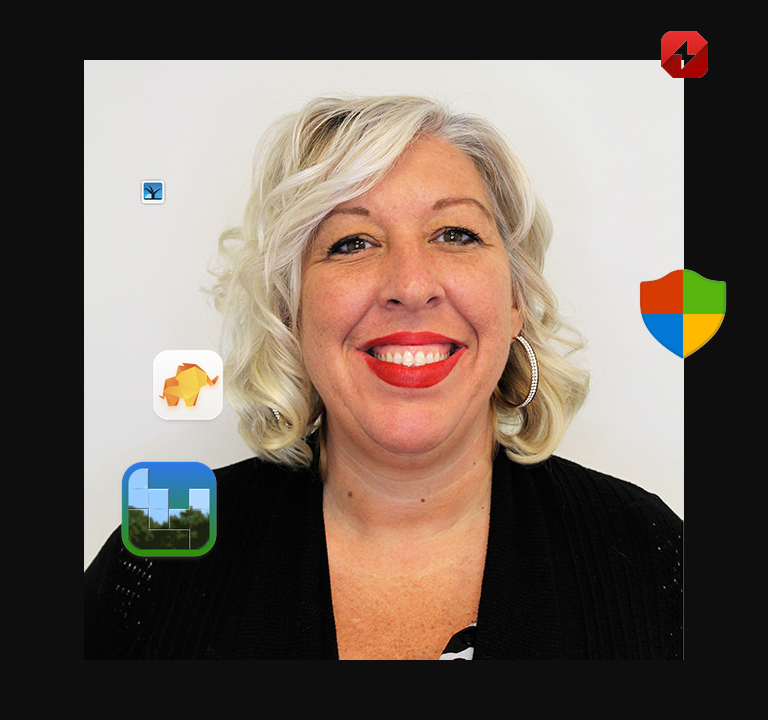 The width and height of the screenshot is (768, 720). Describe the element at coordinates (188, 385) in the screenshot. I see `open TablePlus database management app` at that location.